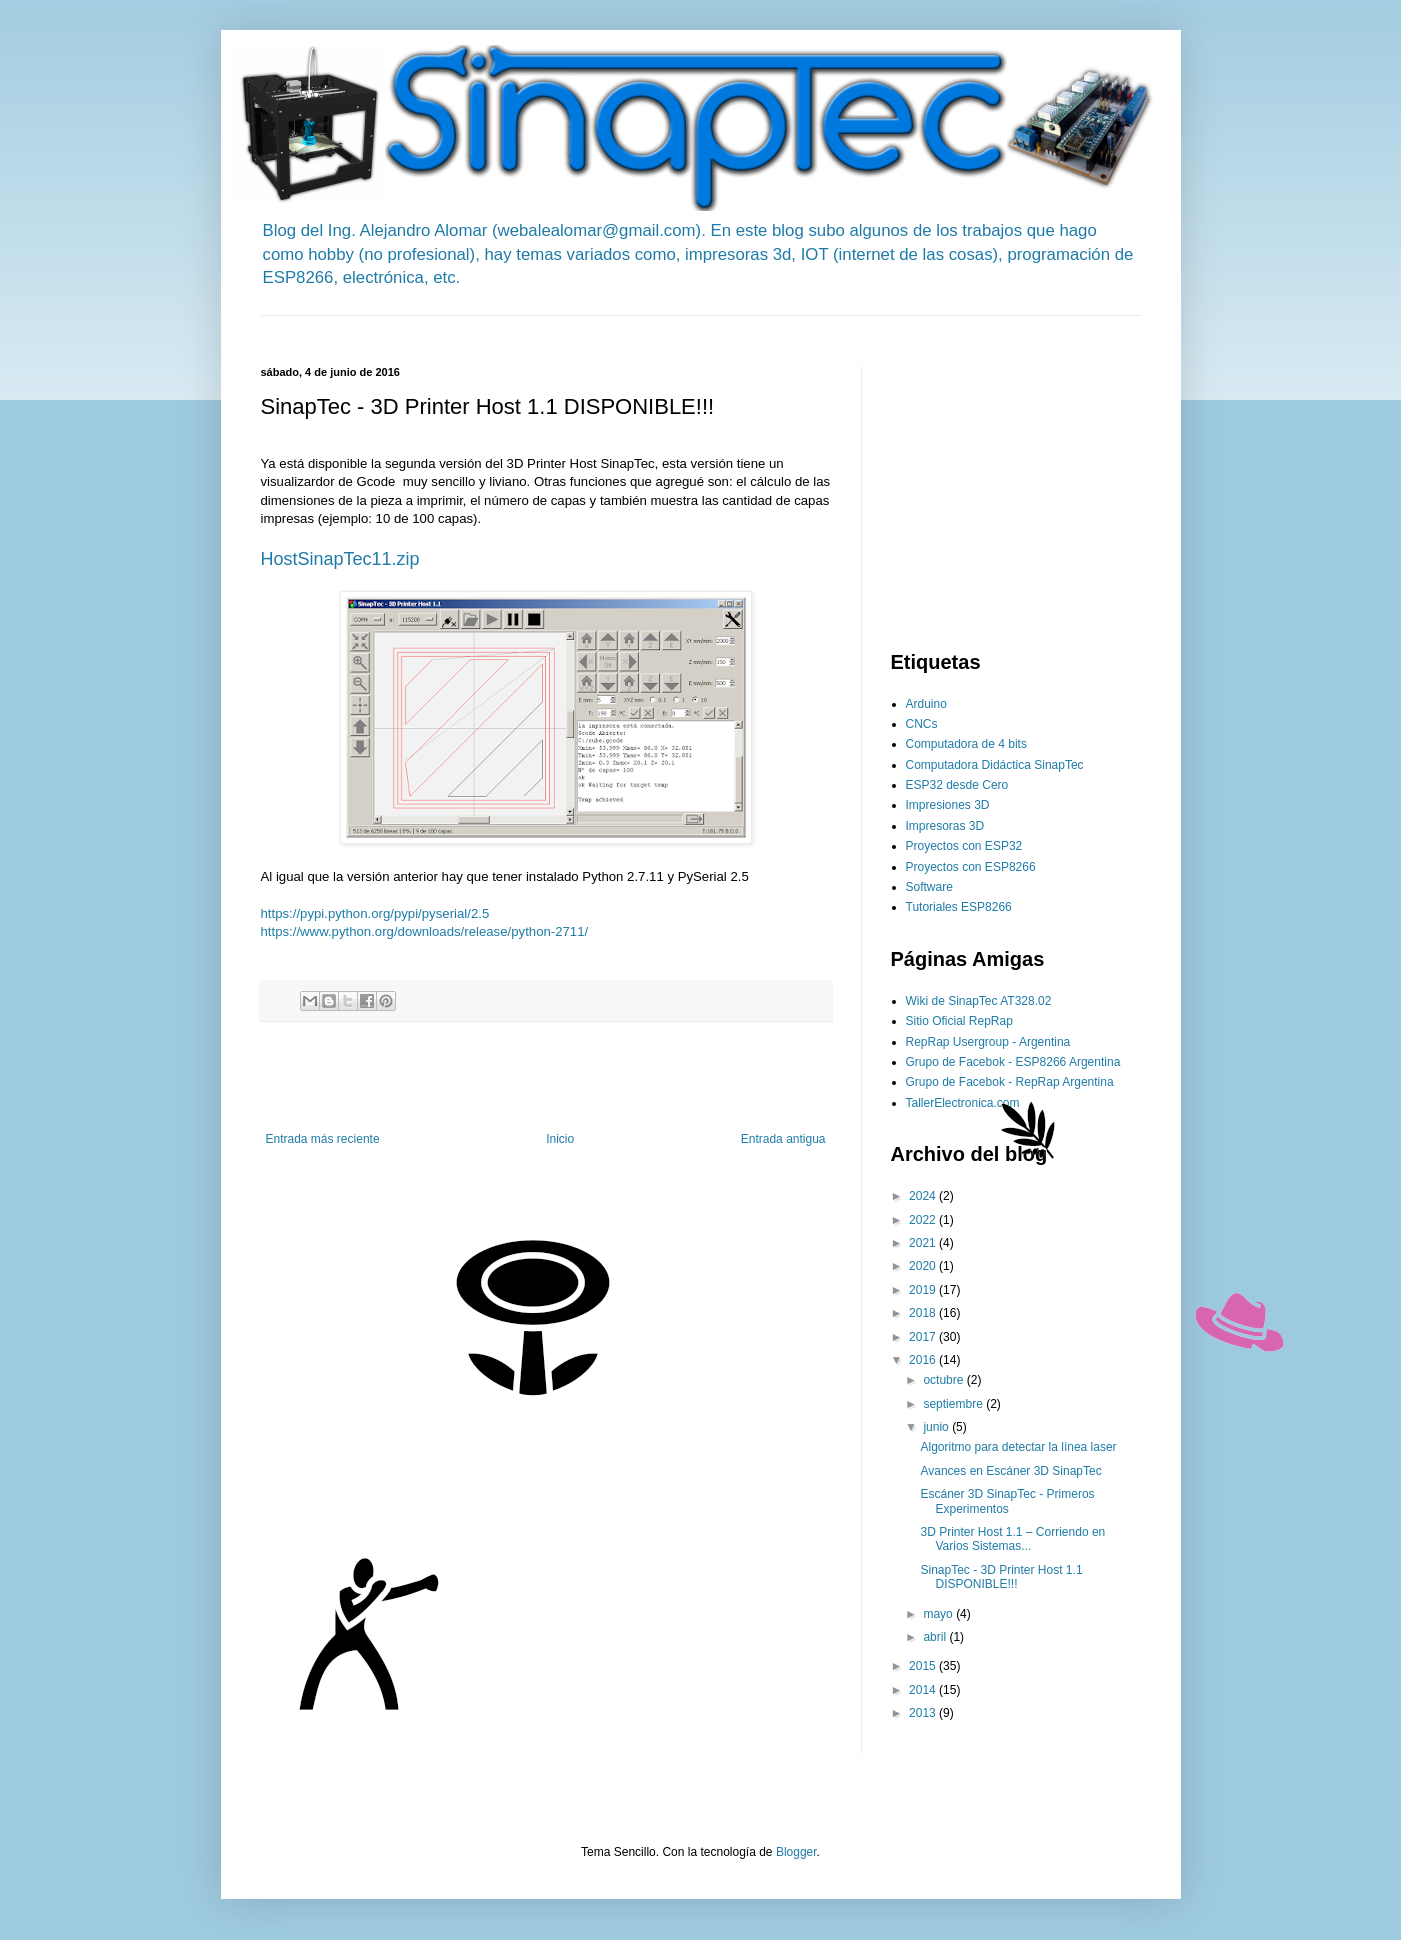  What do you see at coordinates (376, 1632) in the screenshot?
I see `perform a punch attack in a fighting game` at bounding box center [376, 1632].